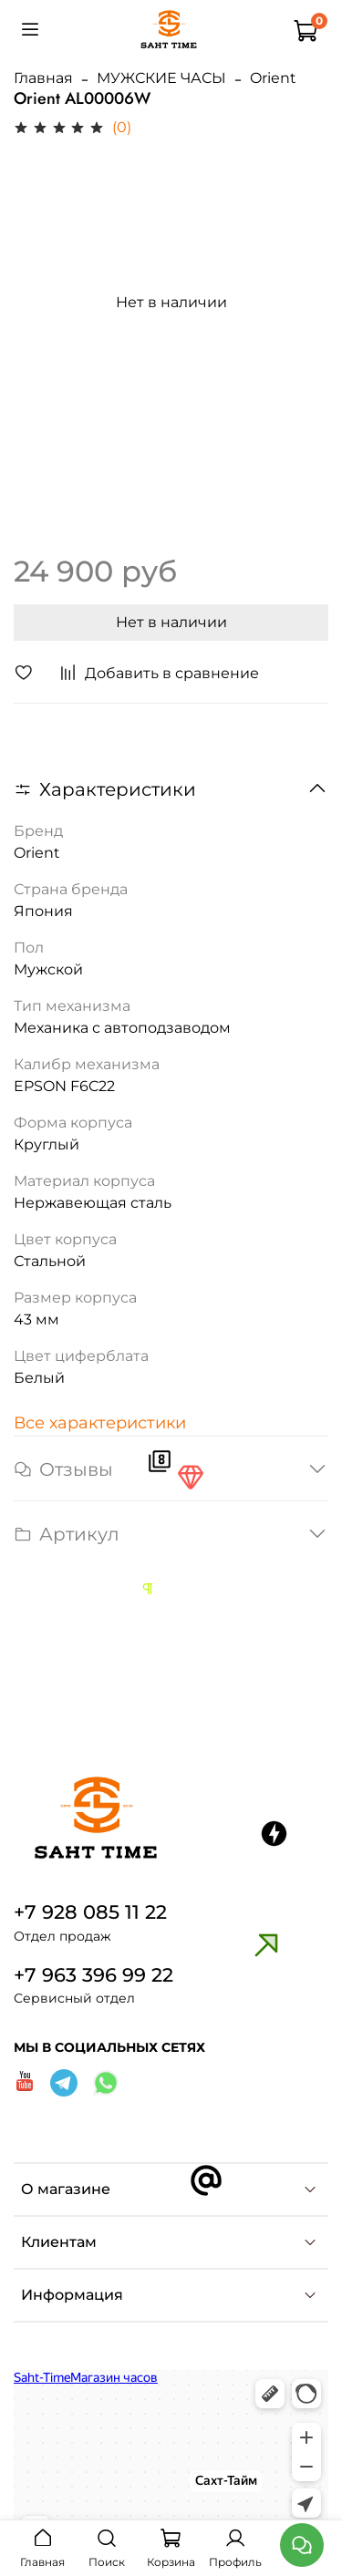 The height and width of the screenshot is (2576, 342). Describe the element at coordinates (160, 1461) in the screenshot. I see `view layer 8 or item 8 in a stack` at that location.